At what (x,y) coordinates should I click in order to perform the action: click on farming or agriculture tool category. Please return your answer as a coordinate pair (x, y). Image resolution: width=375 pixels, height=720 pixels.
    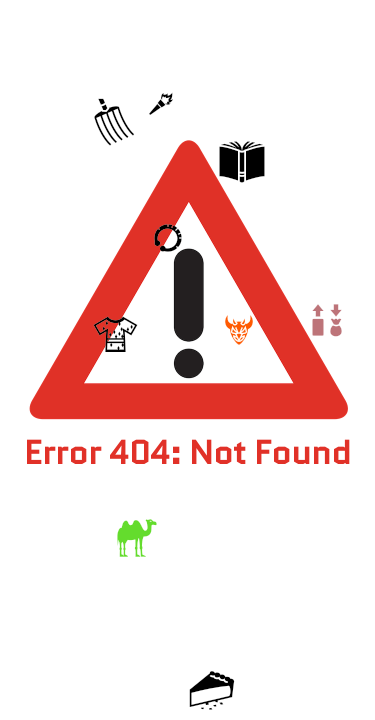
    Looking at the image, I should click on (113, 122).